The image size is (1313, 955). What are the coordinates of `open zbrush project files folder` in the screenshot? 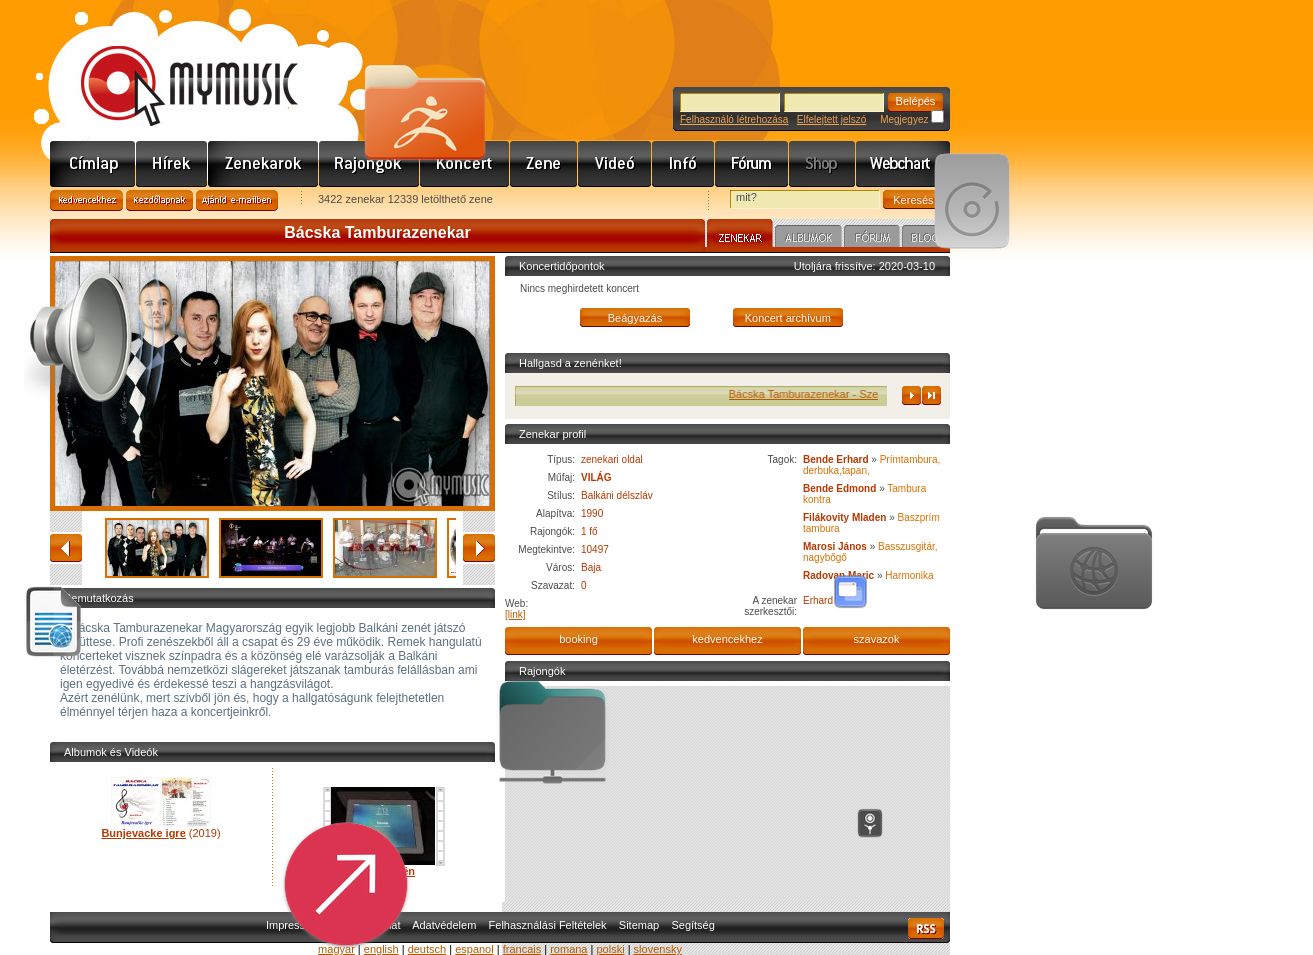 It's located at (424, 115).